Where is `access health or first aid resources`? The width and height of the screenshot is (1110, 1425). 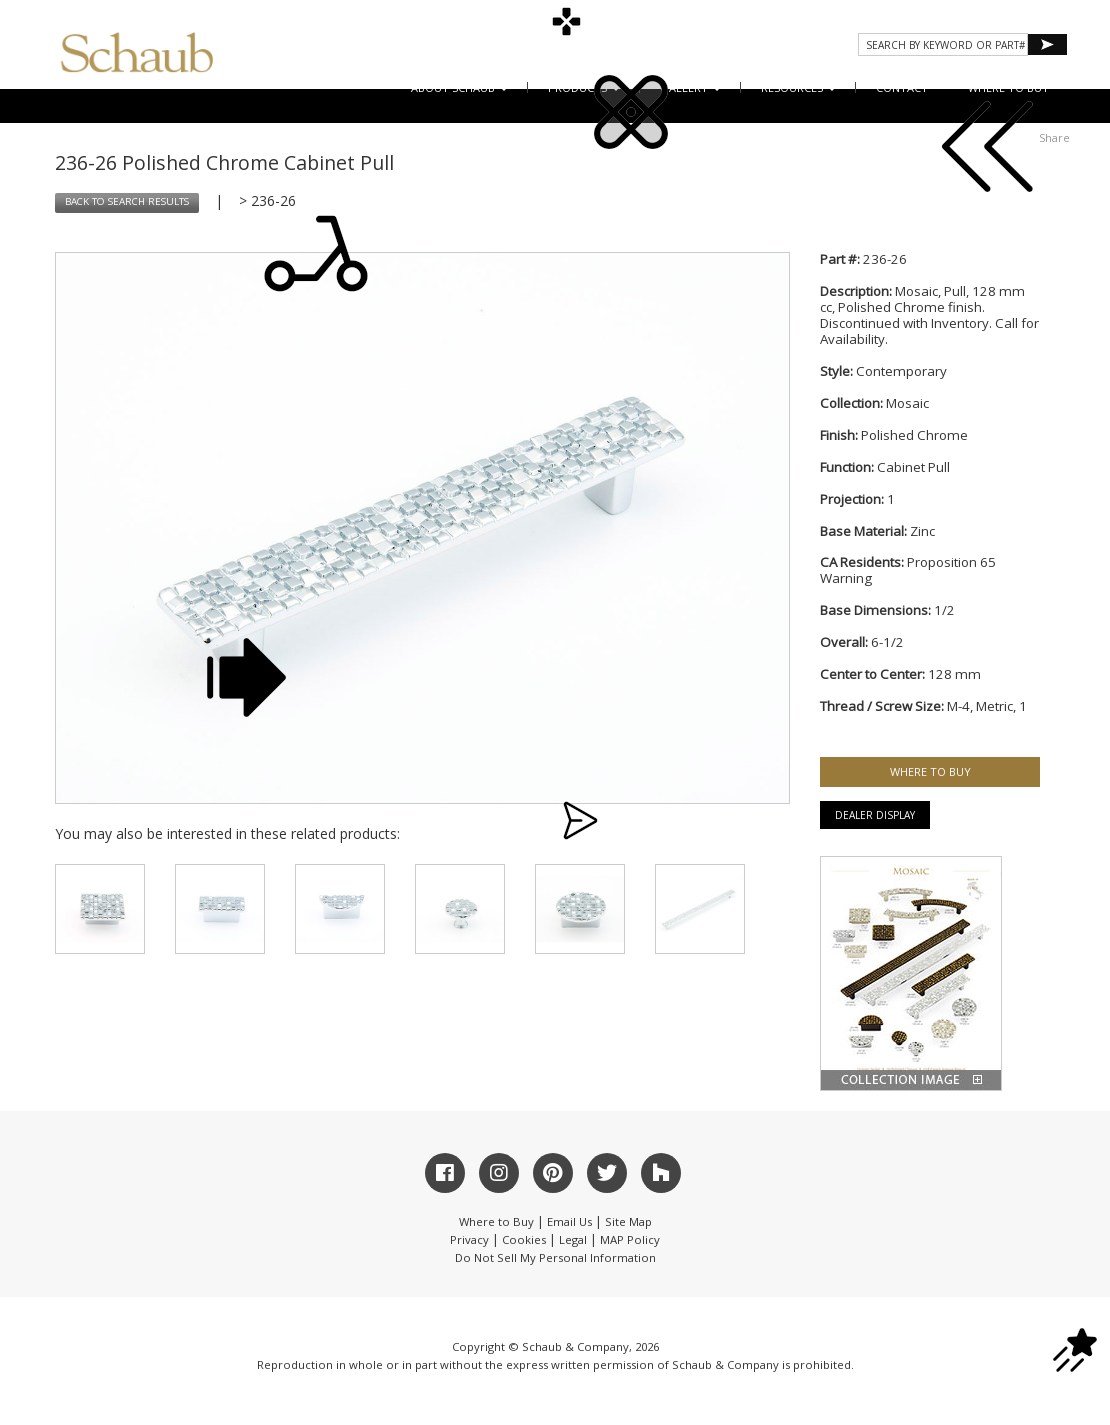 access health or first aid resources is located at coordinates (631, 112).